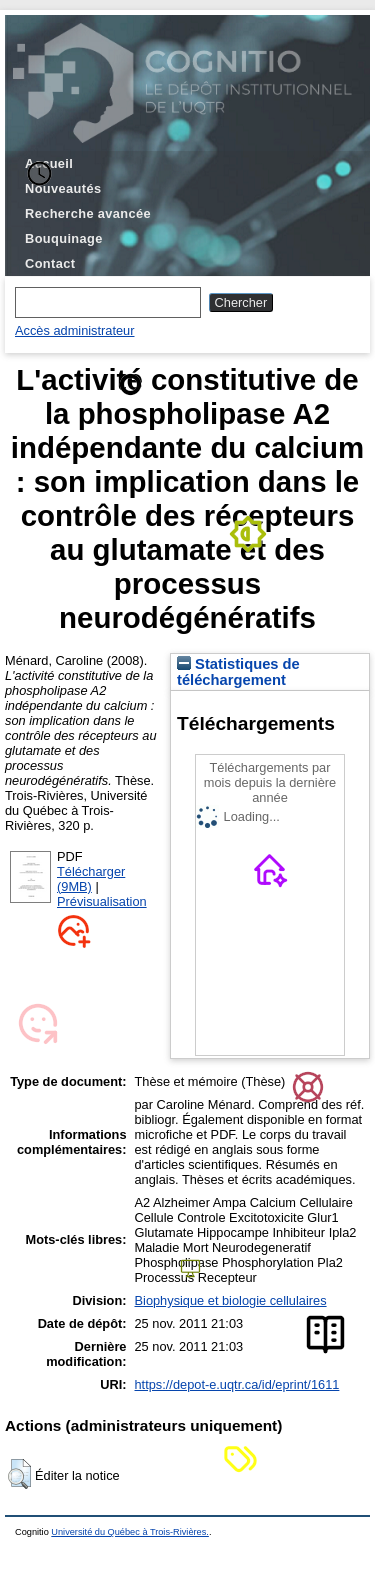  Describe the element at coordinates (190, 1268) in the screenshot. I see `view on desktop device` at that location.